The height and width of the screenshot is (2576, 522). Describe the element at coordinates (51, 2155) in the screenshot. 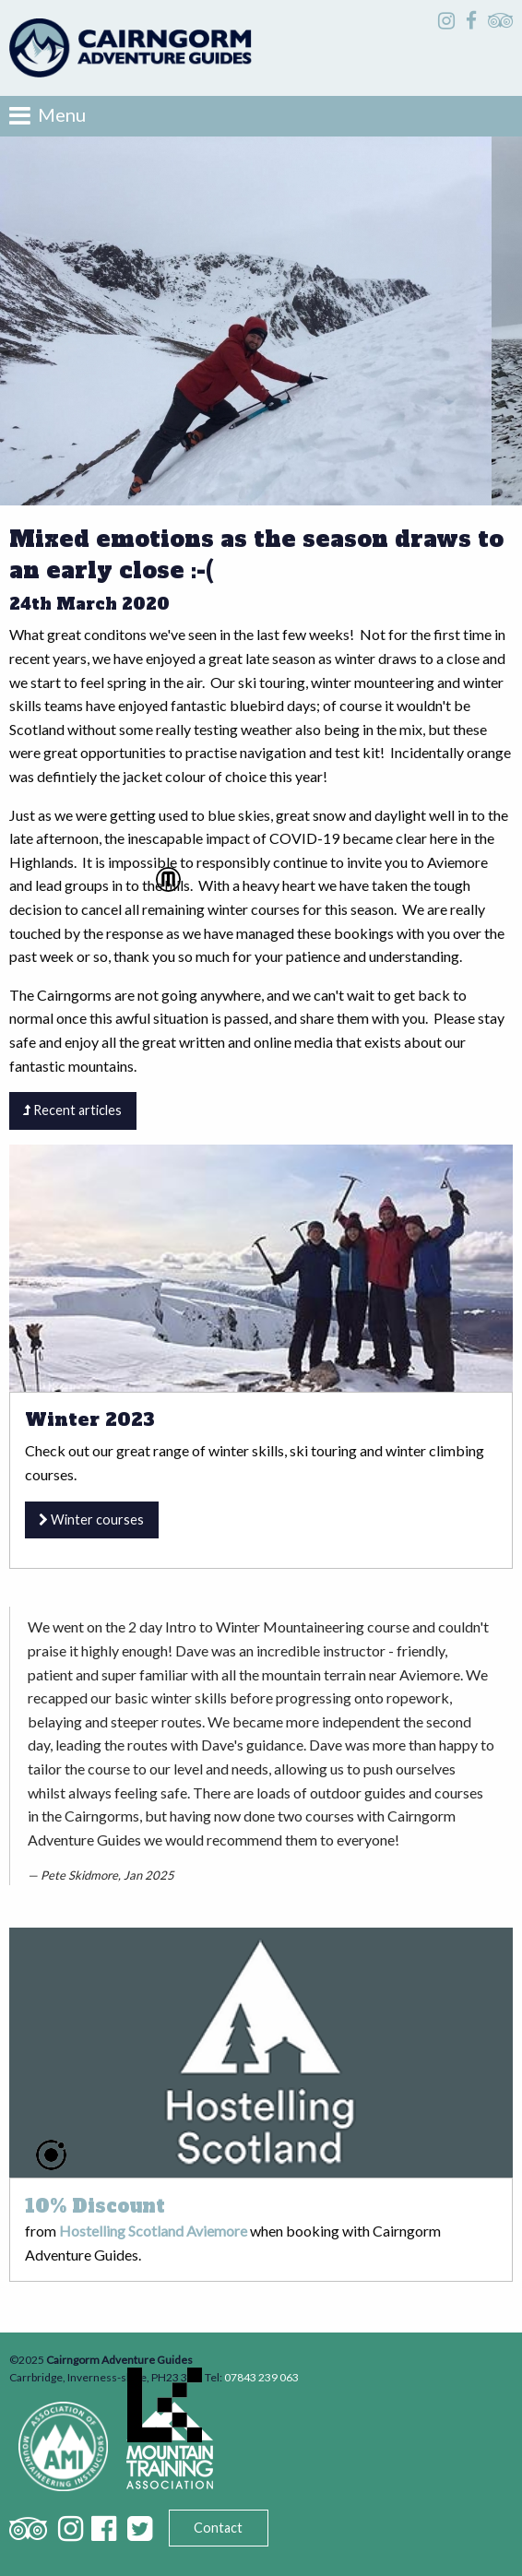

I see `ionic framework logo` at that location.